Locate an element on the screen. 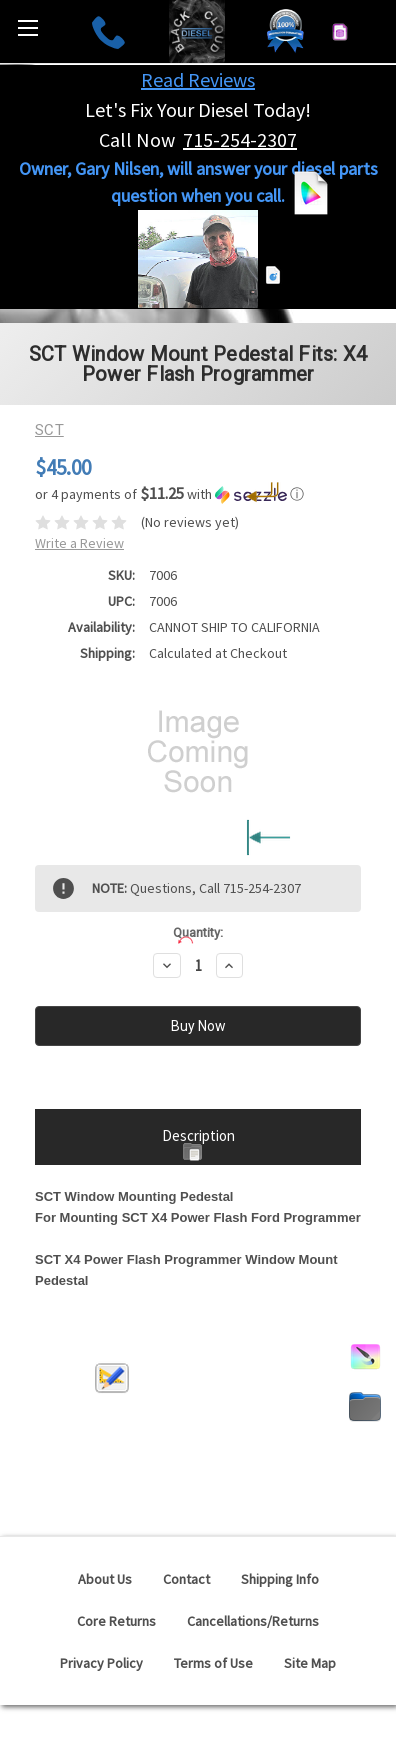  open a Krita project file is located at coordinates (365, 1355).